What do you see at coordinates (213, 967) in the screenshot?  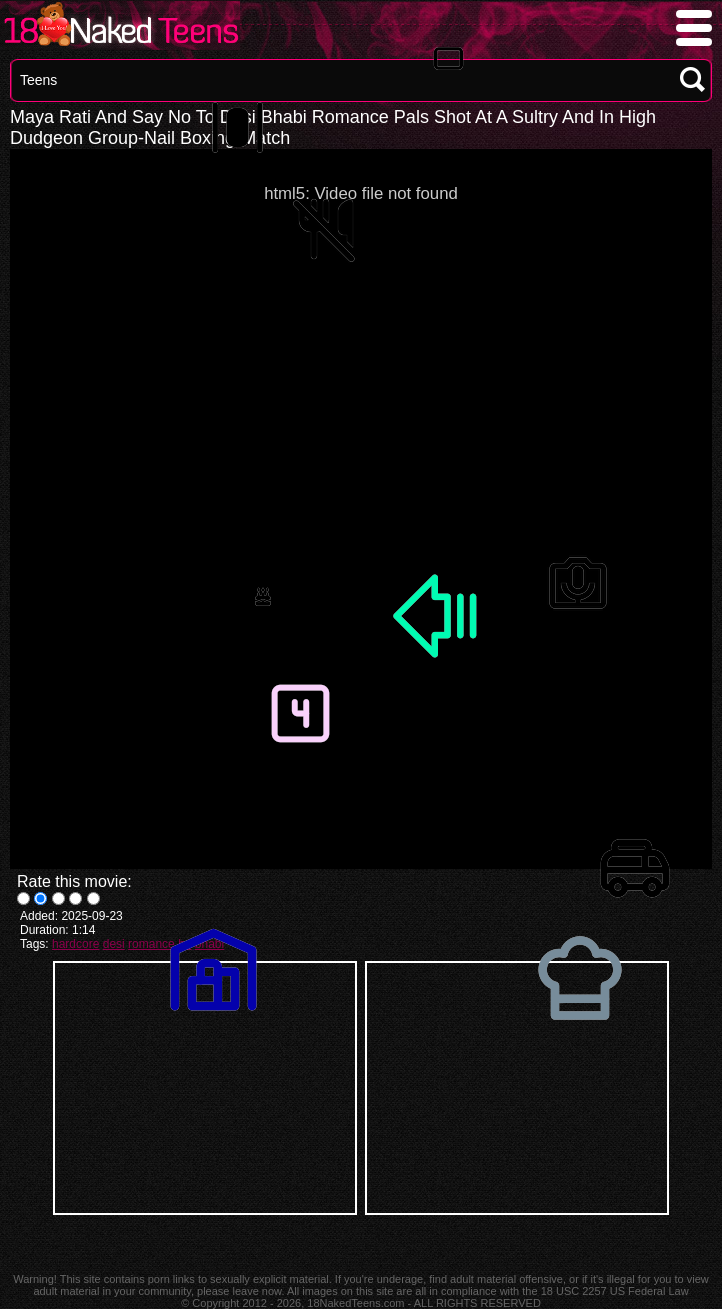 I see `access warehouse inventory` at bounding box center [213, 967].